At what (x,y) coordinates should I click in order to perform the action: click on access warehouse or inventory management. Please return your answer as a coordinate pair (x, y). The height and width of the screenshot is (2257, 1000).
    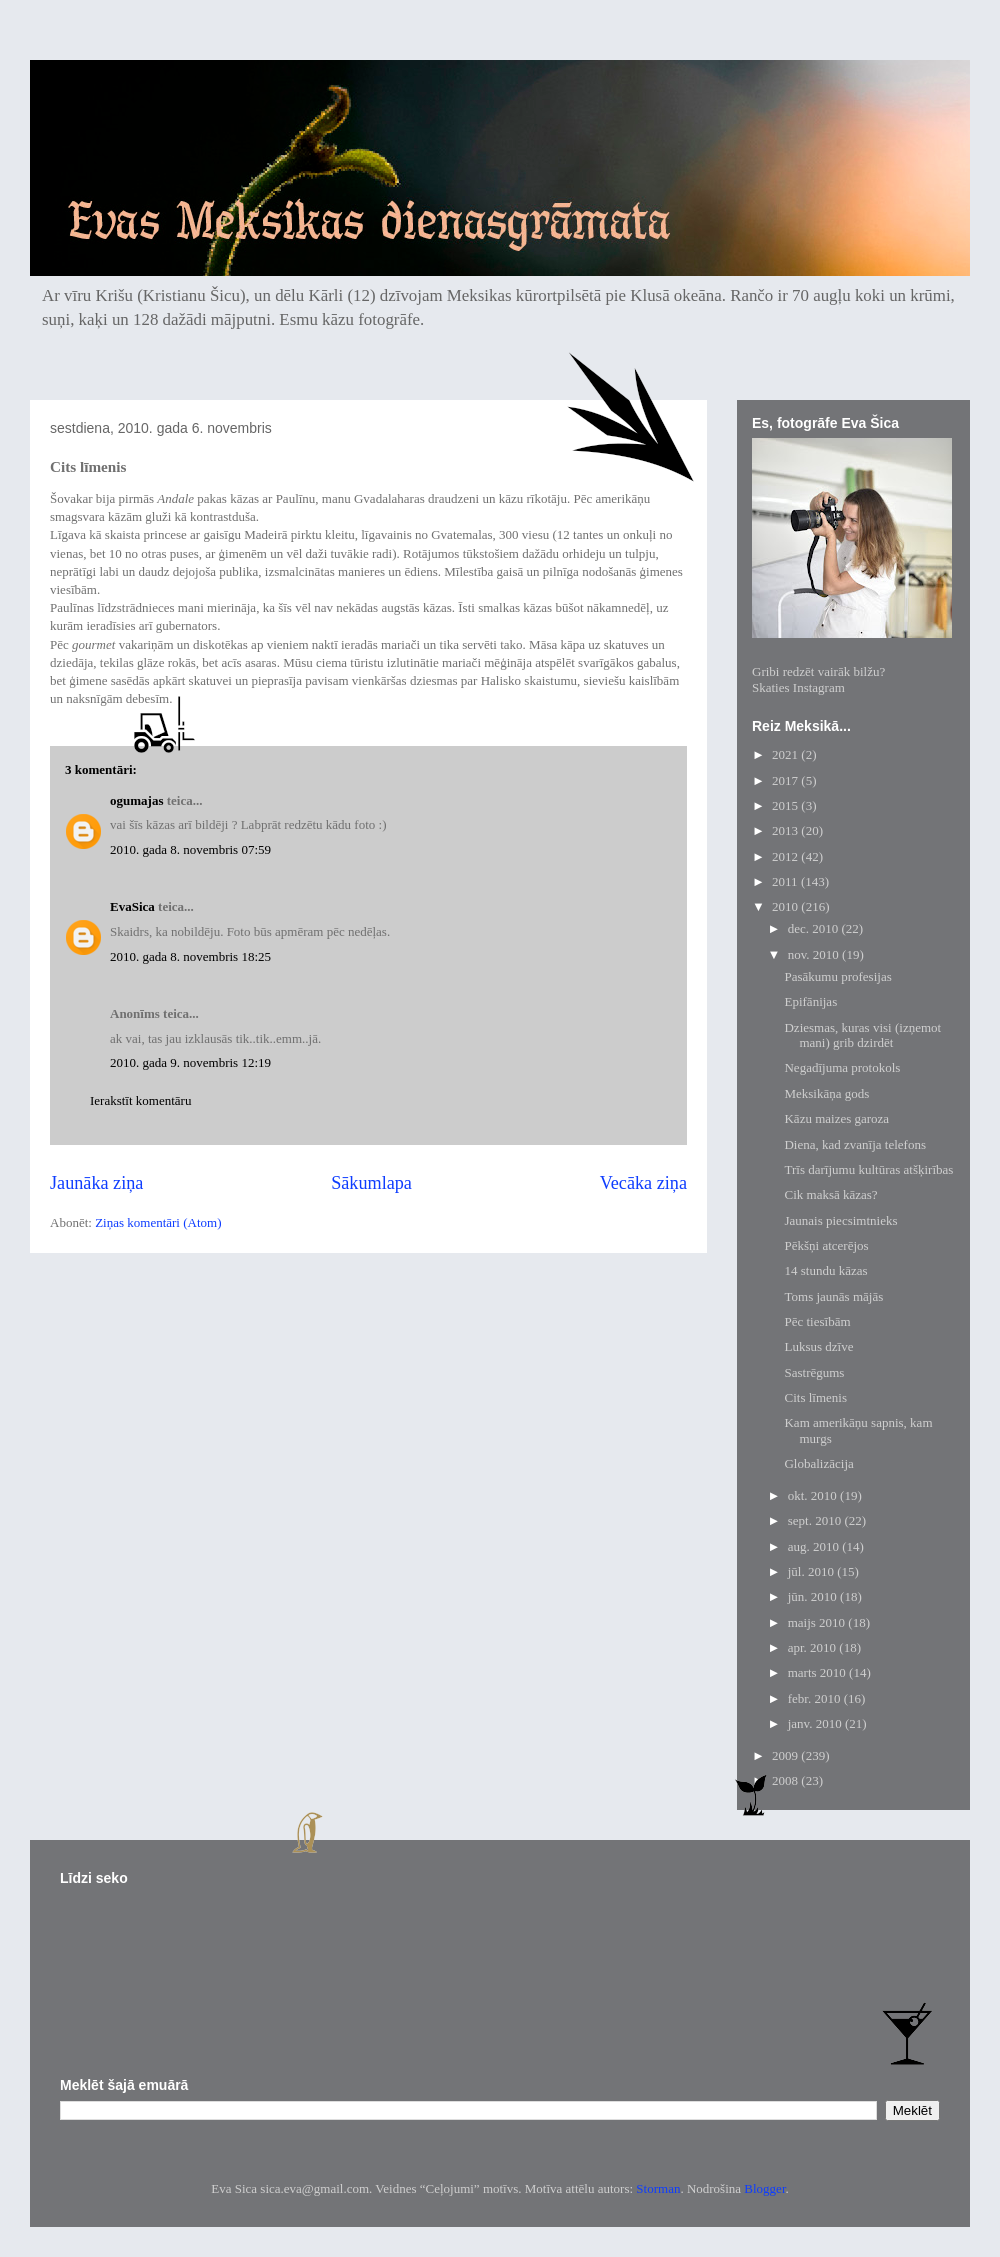
    Looking at the image, I should click on (164, 722).